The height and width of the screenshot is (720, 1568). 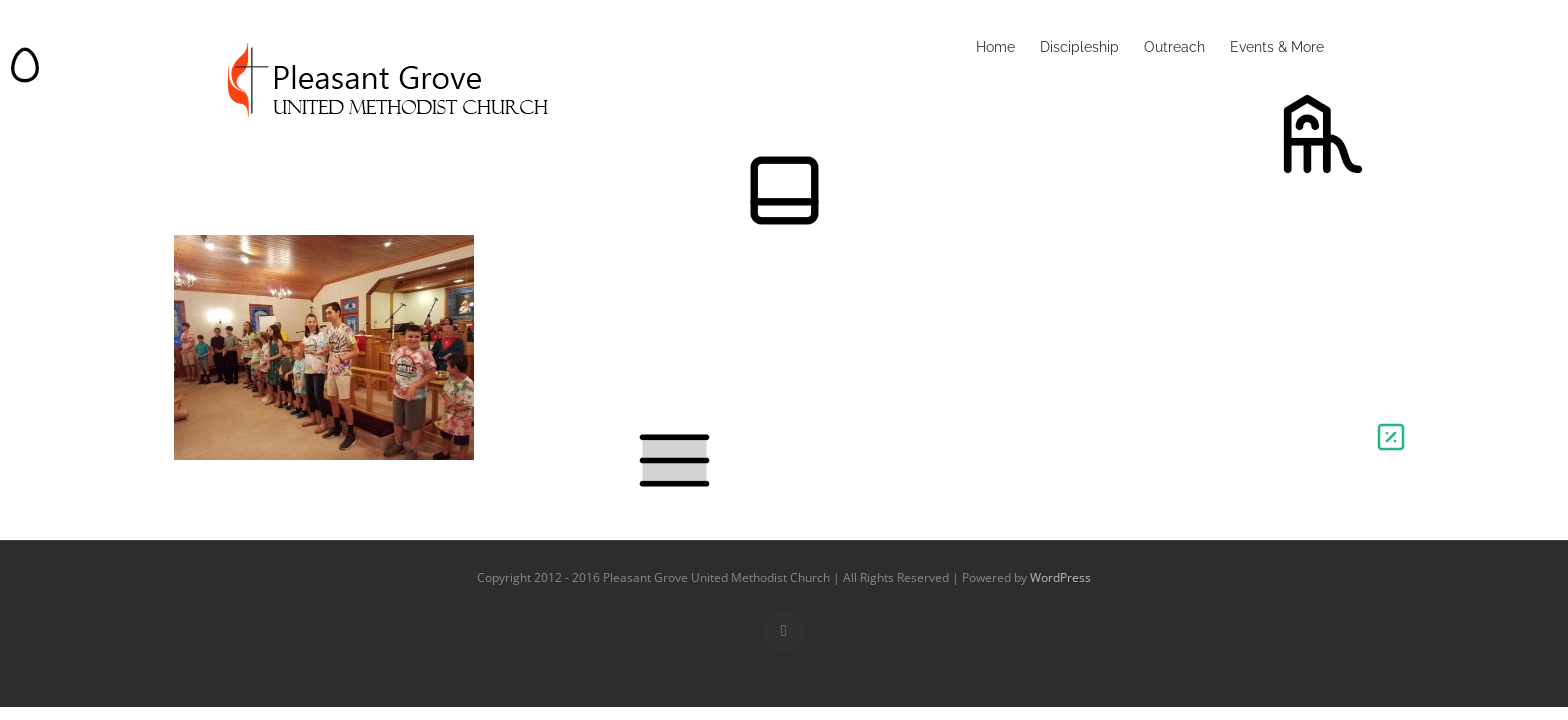 What do you see at coordinates (1323, 134) in the screenshot?
I see `access playground or outdoor equipment information` at bounding box center [1323, 134].